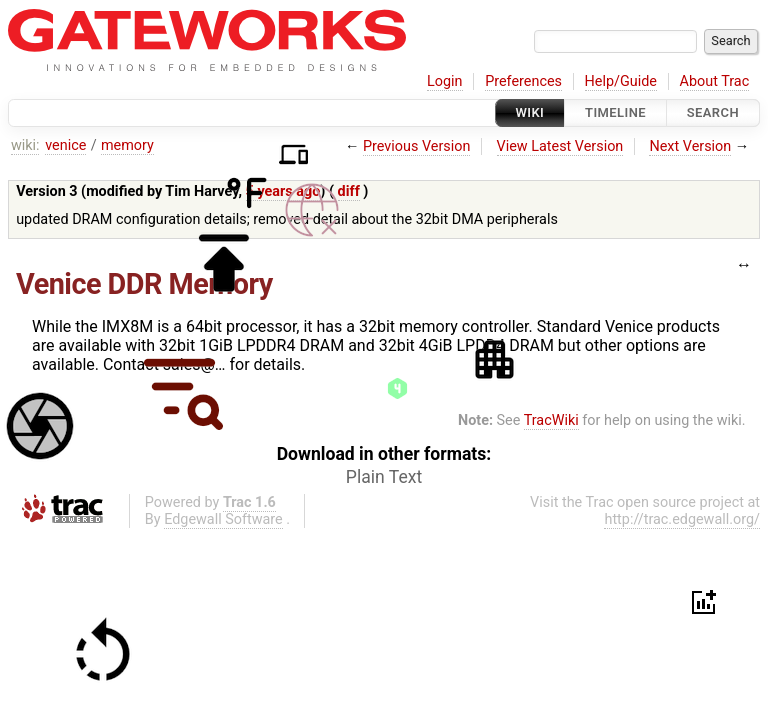 The width and height of the screenshot is (768, 720). I want to click on connect your phone to another device, so click(293, 154).